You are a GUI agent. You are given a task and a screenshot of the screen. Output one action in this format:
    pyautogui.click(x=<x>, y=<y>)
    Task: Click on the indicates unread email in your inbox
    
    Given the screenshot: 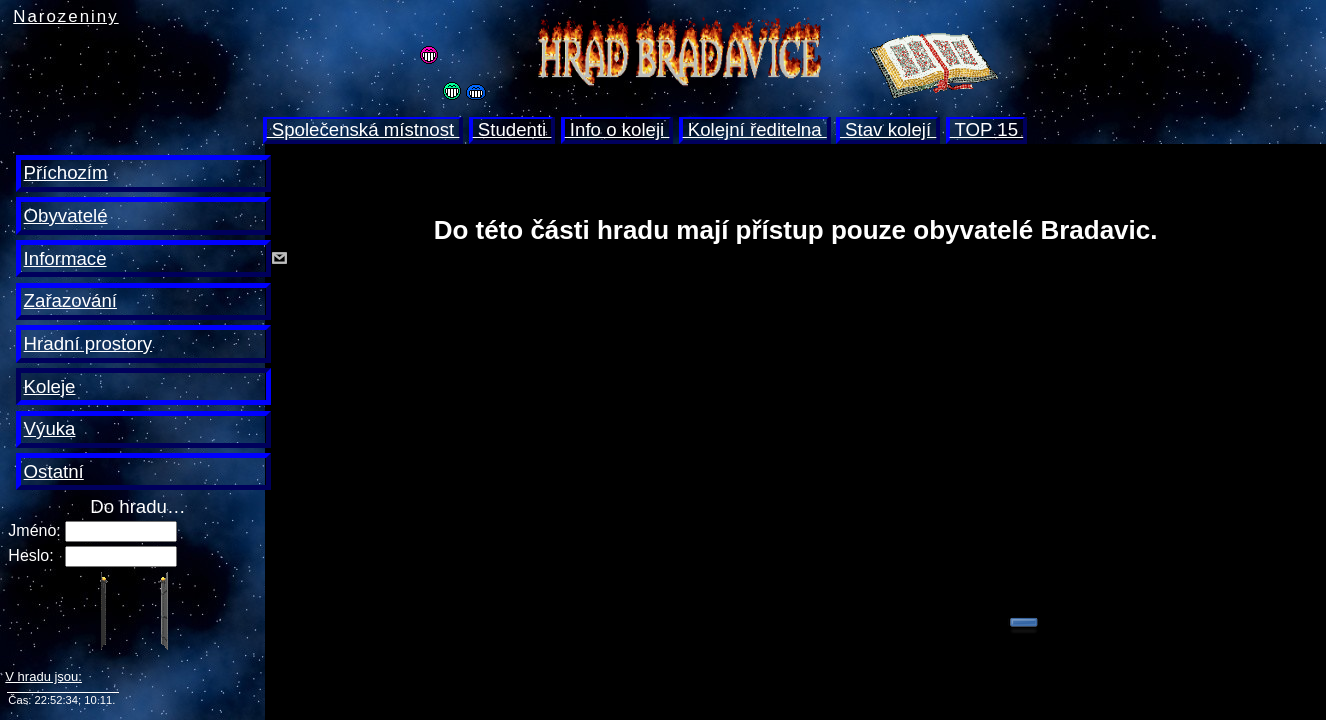 What is the action you would take?
    pyautogui.click(x=279, y=257)
    